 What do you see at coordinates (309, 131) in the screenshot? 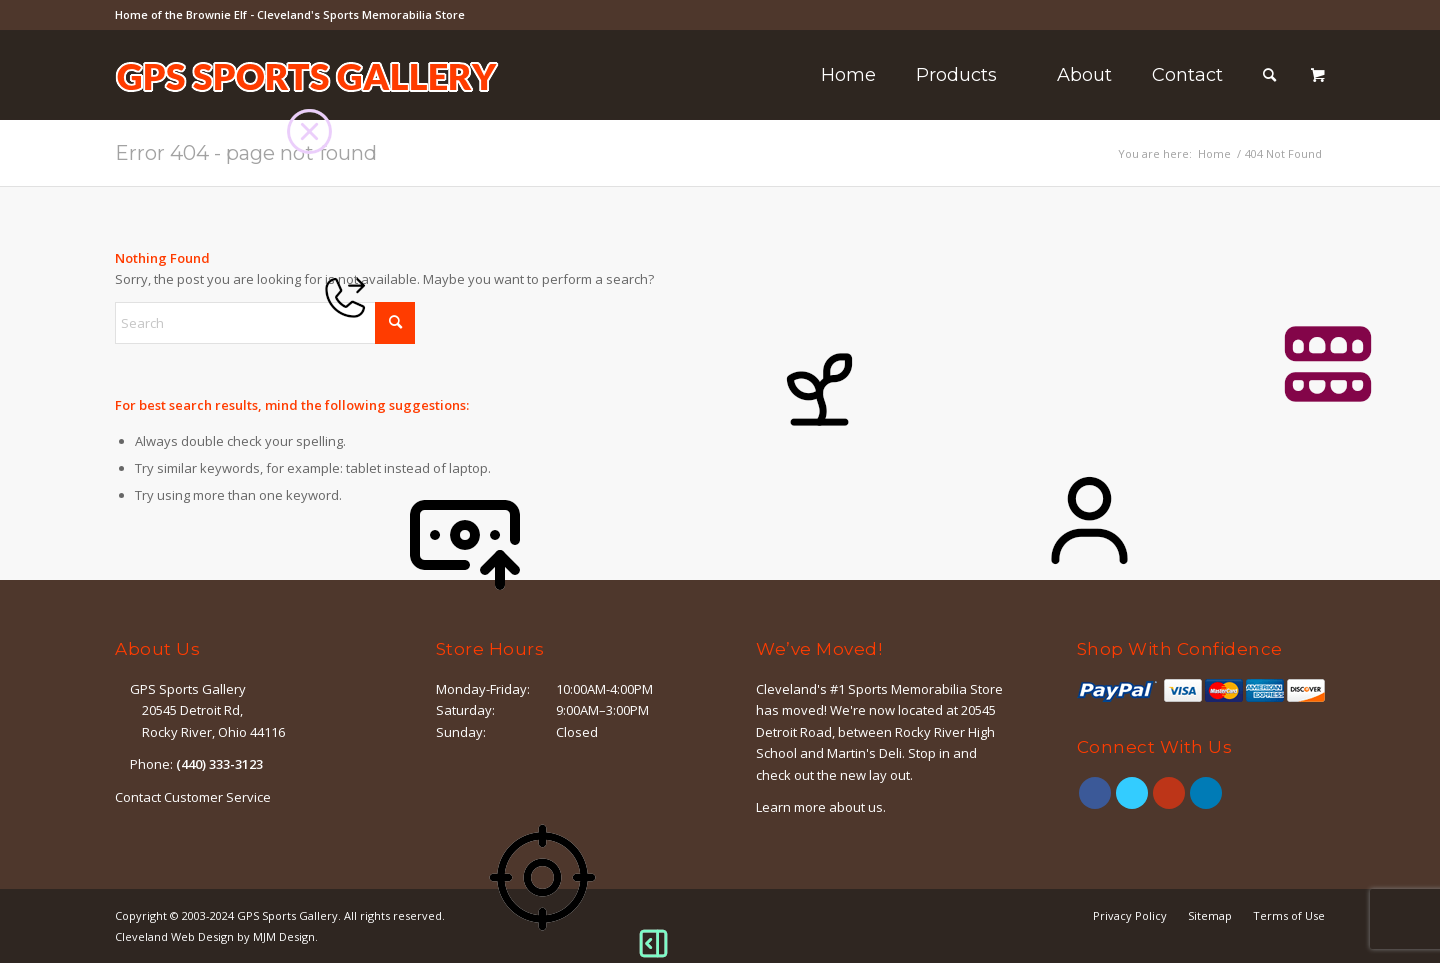
I see `close or dismiss a dialog` at bounding box center [309, 131].